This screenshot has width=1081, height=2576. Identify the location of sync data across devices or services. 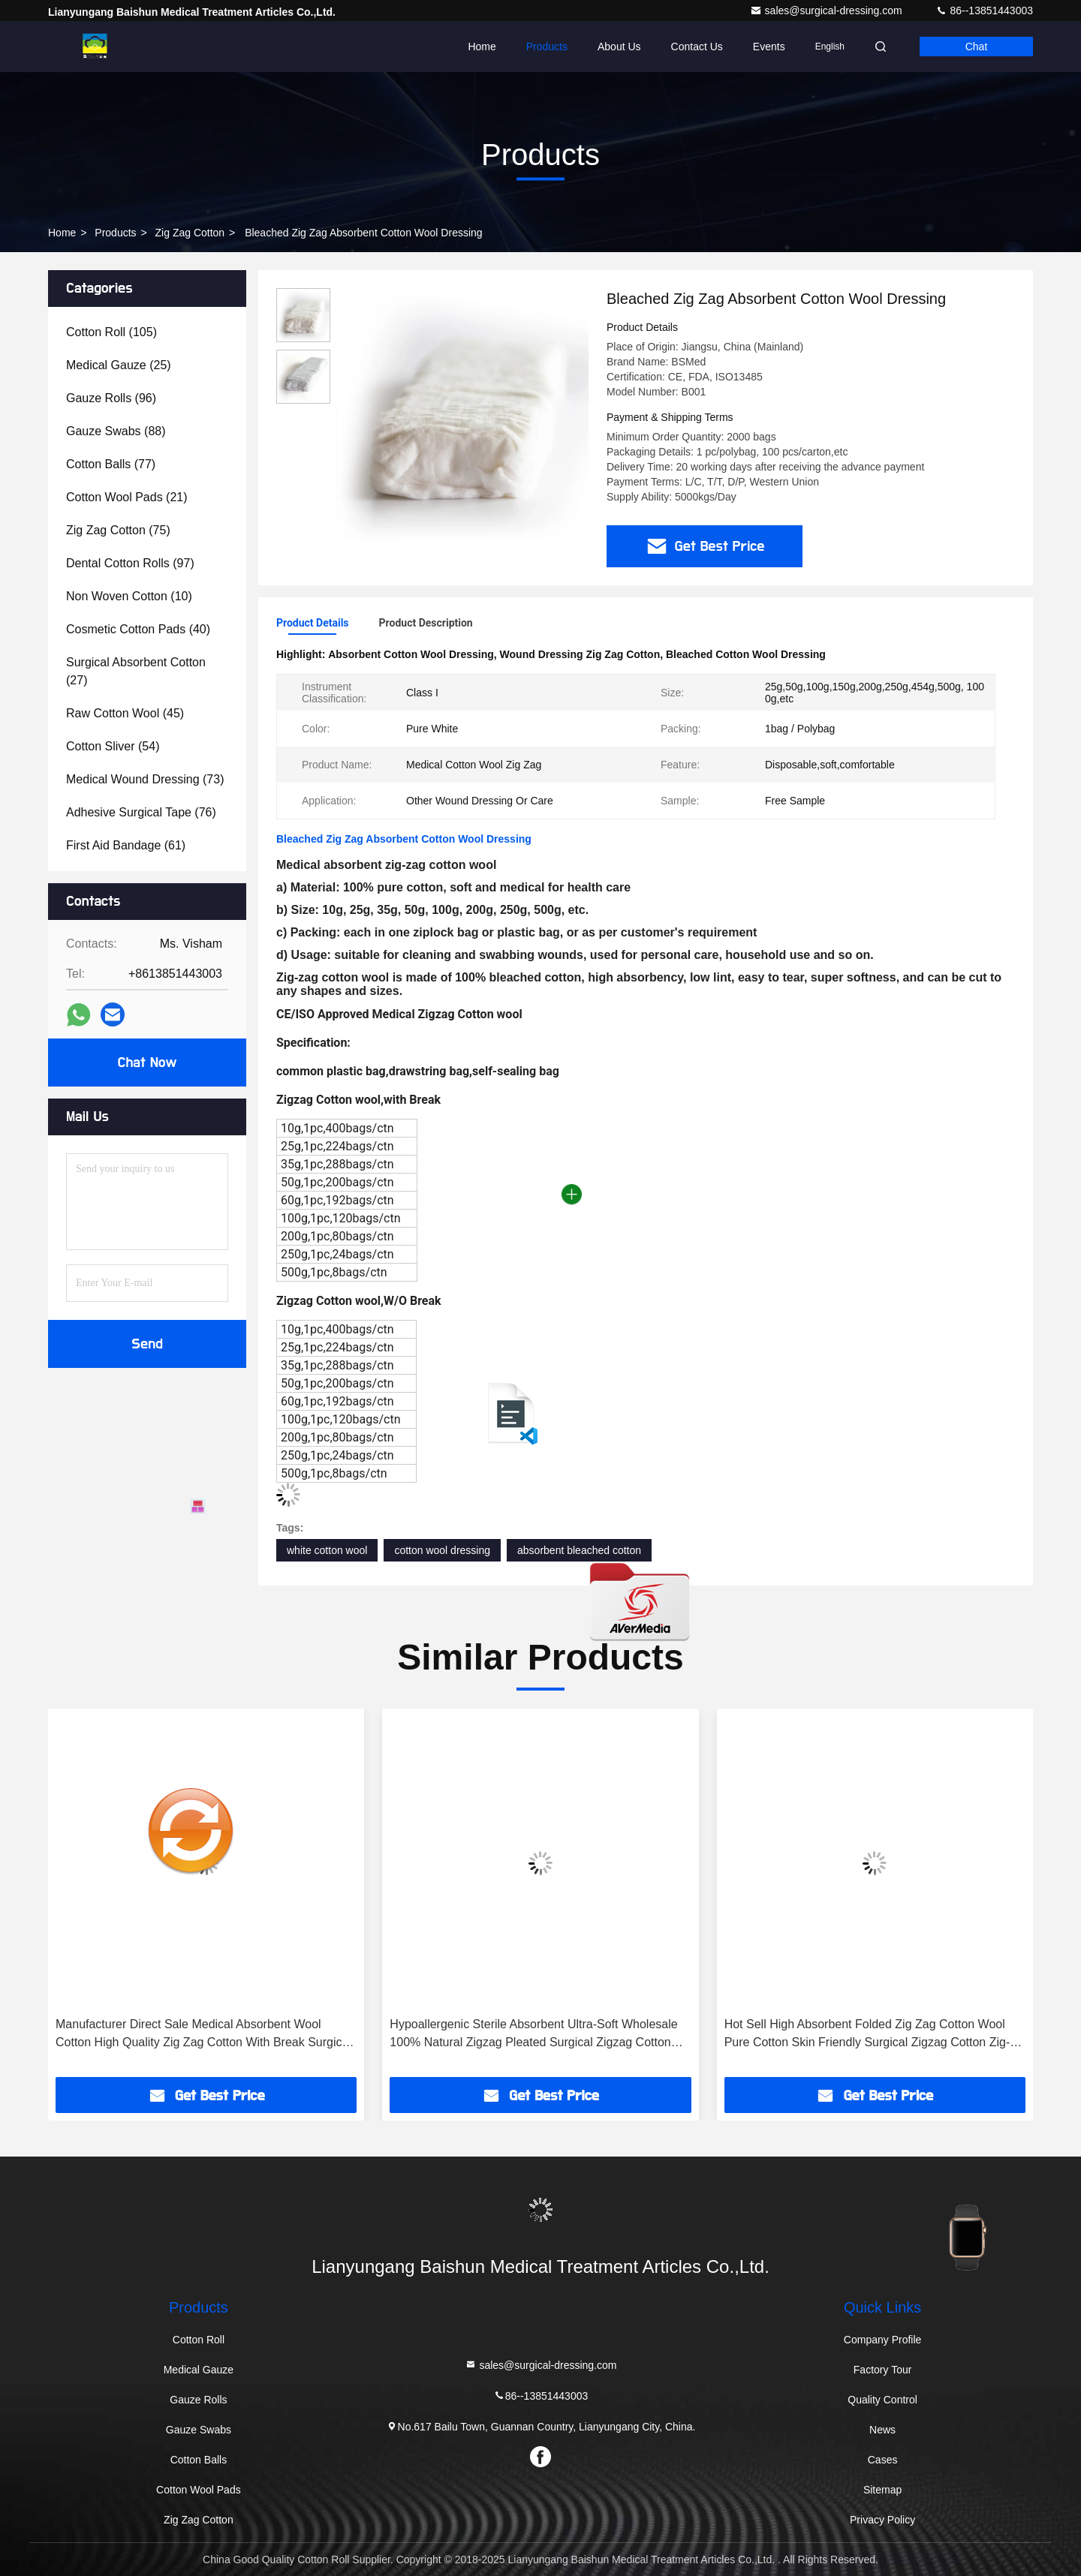
(191, 1830).